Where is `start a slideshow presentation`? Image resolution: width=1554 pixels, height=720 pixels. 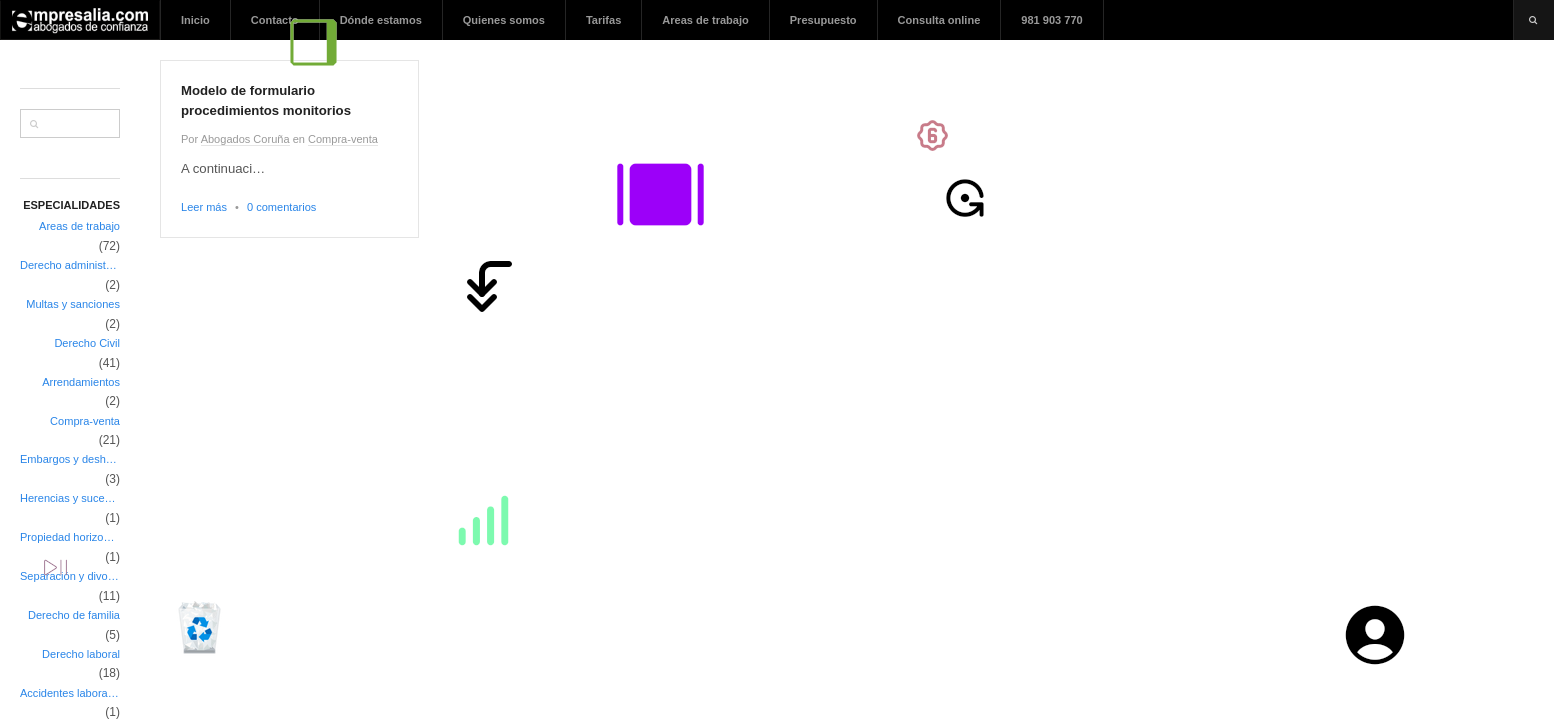
start a slideshow presentation is located at coordinates (660, 194).